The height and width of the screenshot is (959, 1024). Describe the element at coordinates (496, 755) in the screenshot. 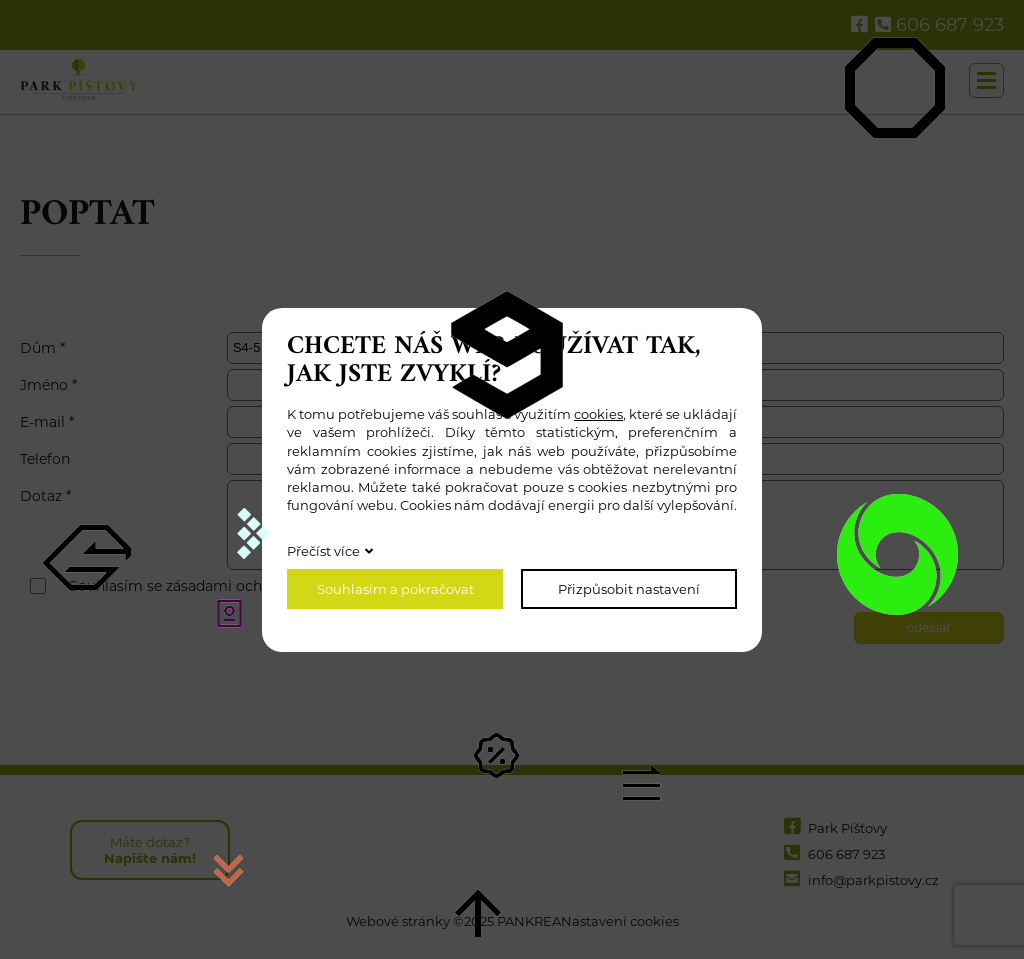

I see `view available discounts or promotions` at that location.